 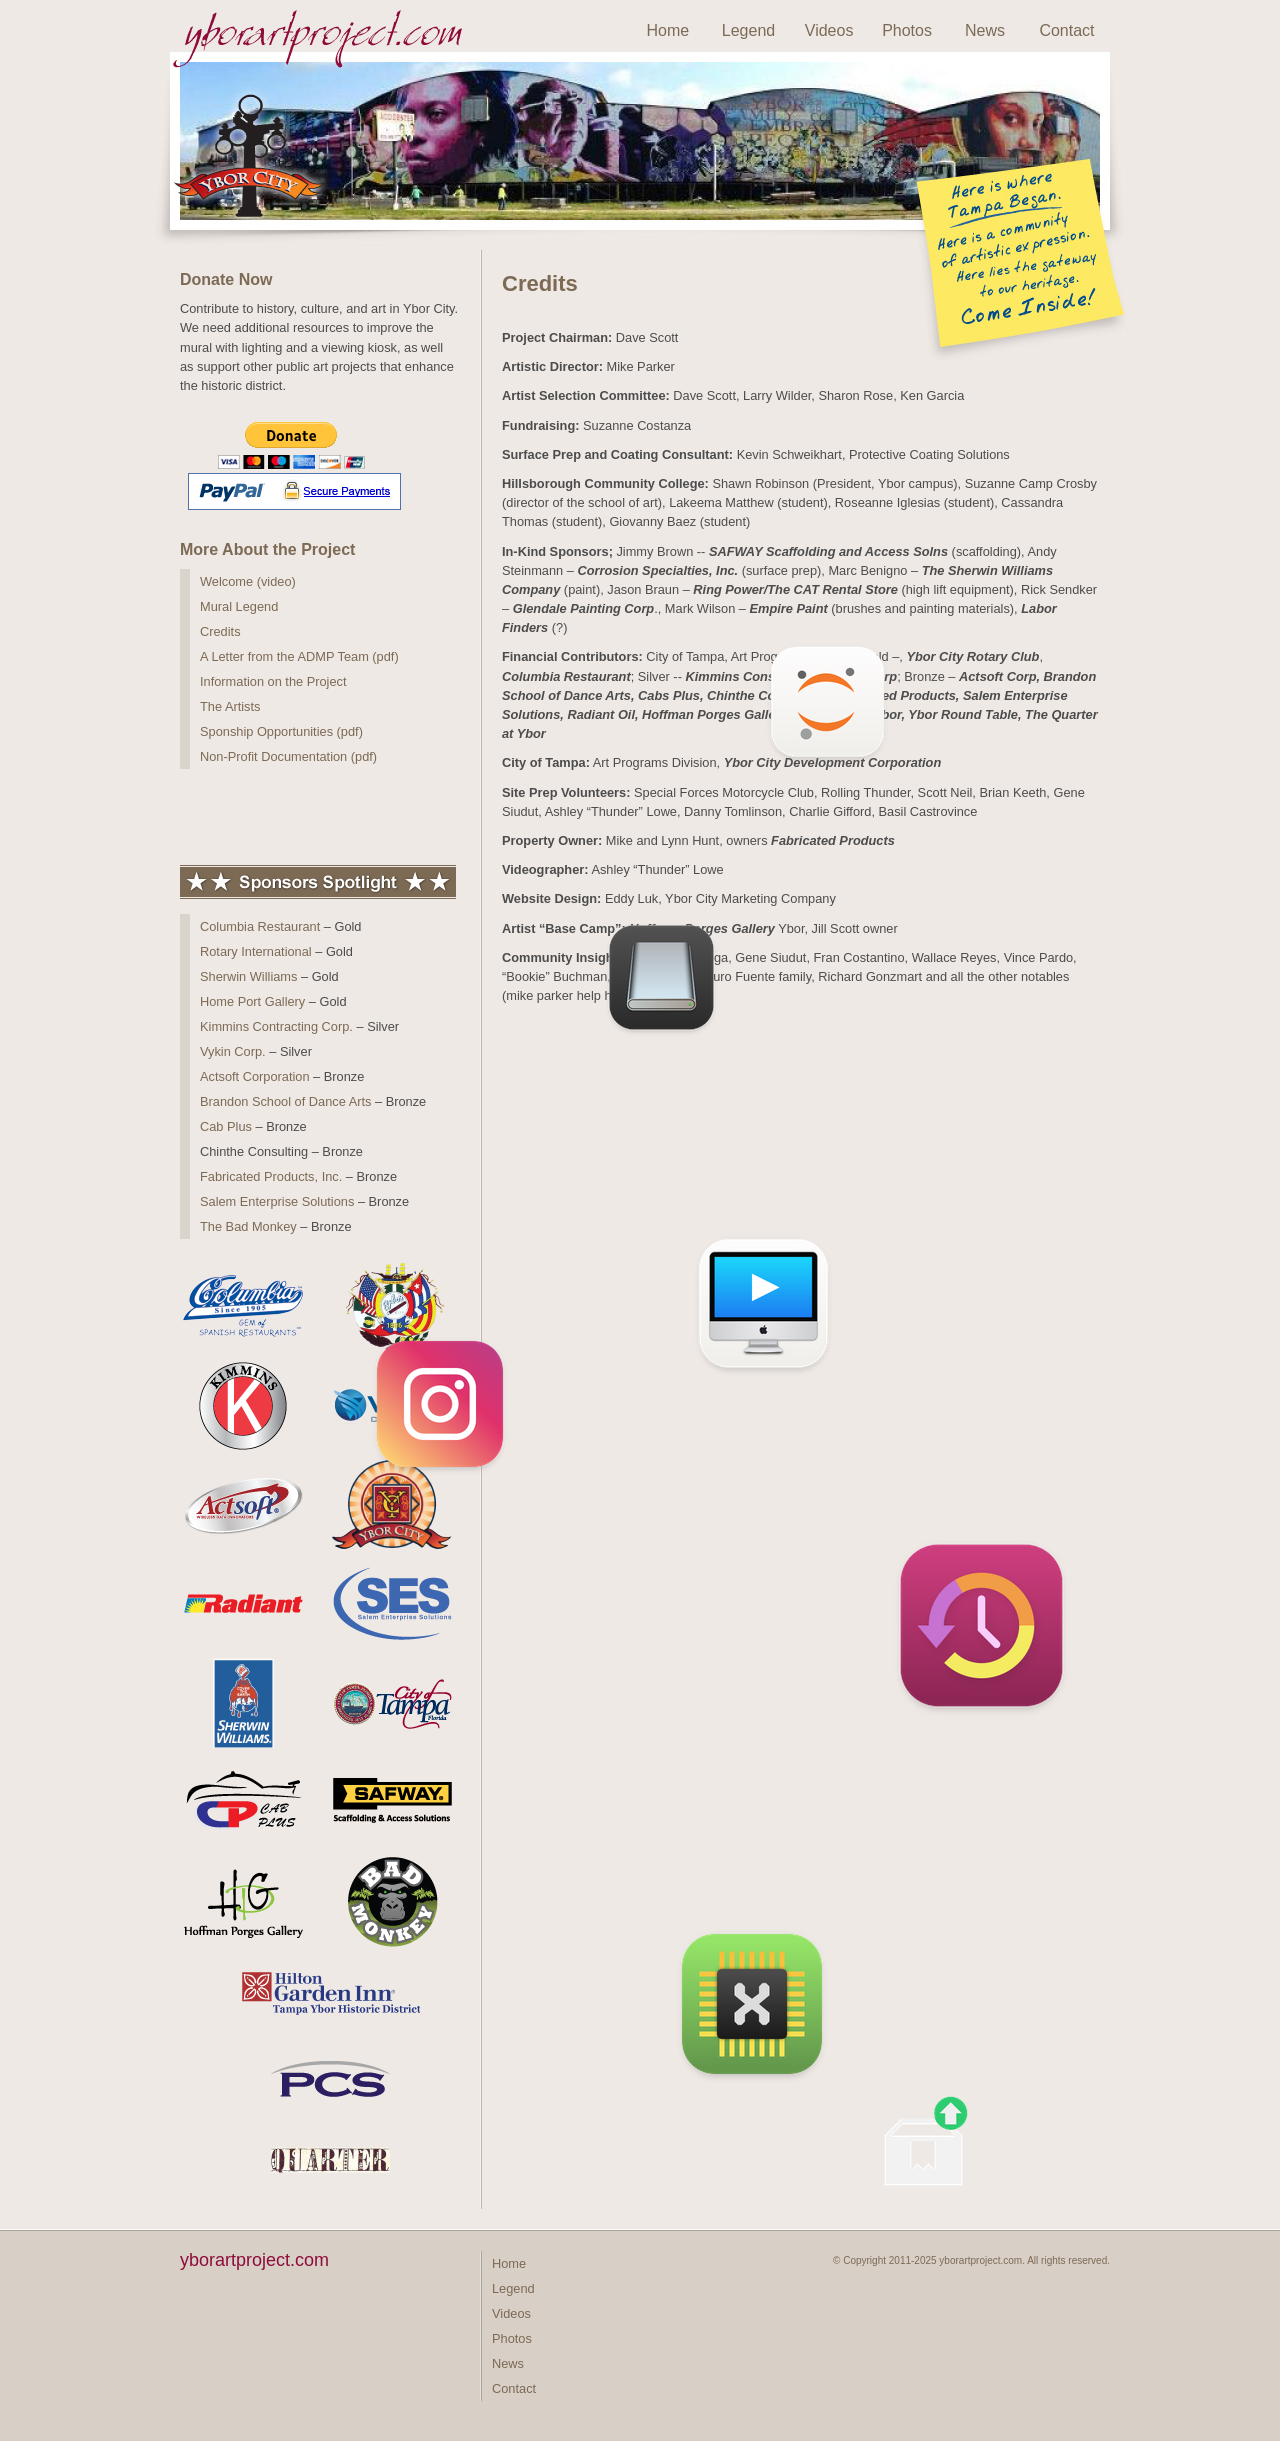 What do you see at coordinates (763, 1303) in the screenshot?
I see `open variety slideshow app` at bounding box center [763, 1303].